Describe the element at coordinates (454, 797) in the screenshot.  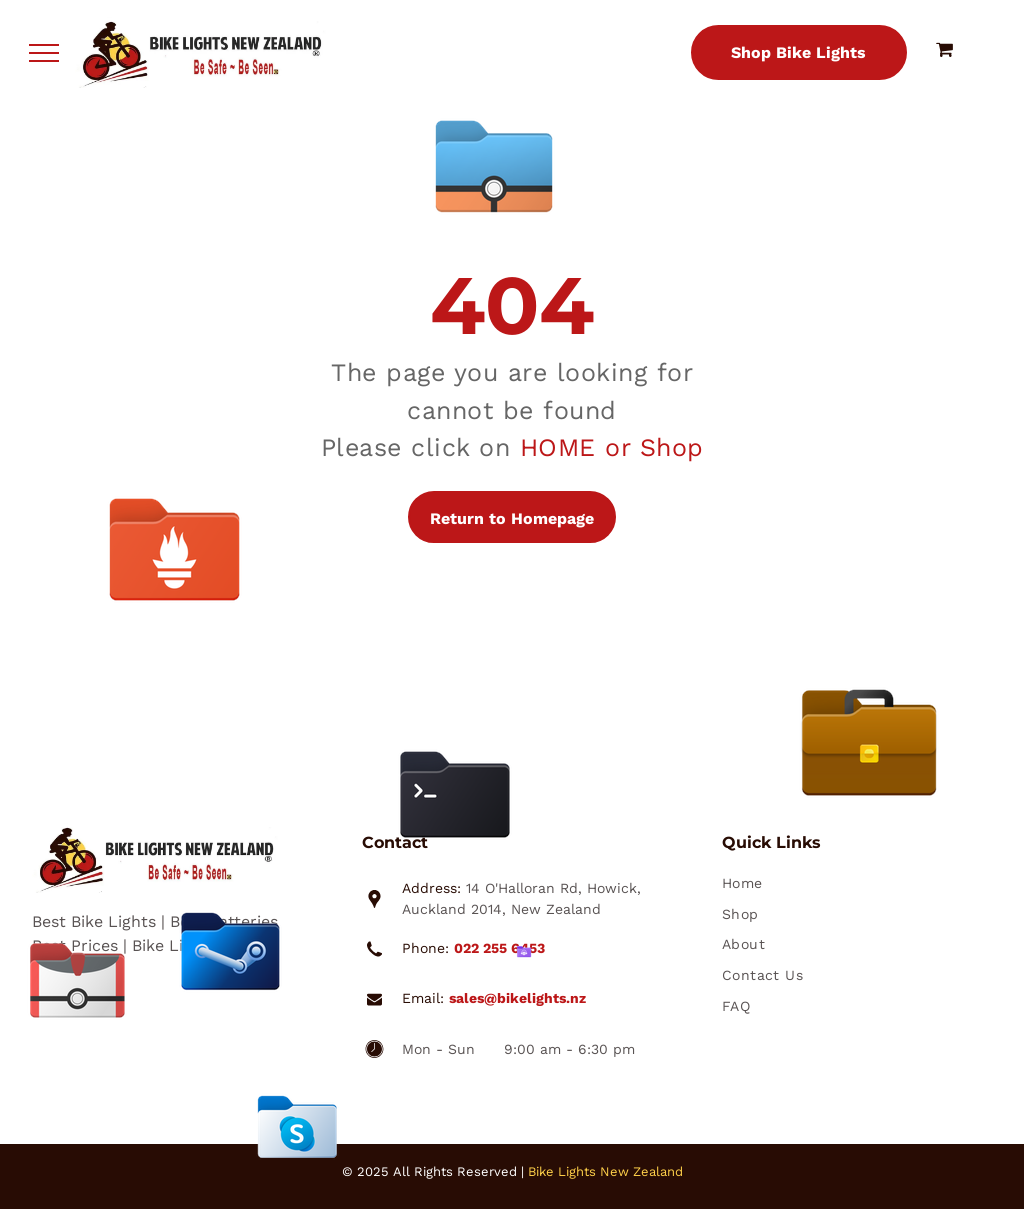
I see `open terminal or command line scripts folder` at that location.